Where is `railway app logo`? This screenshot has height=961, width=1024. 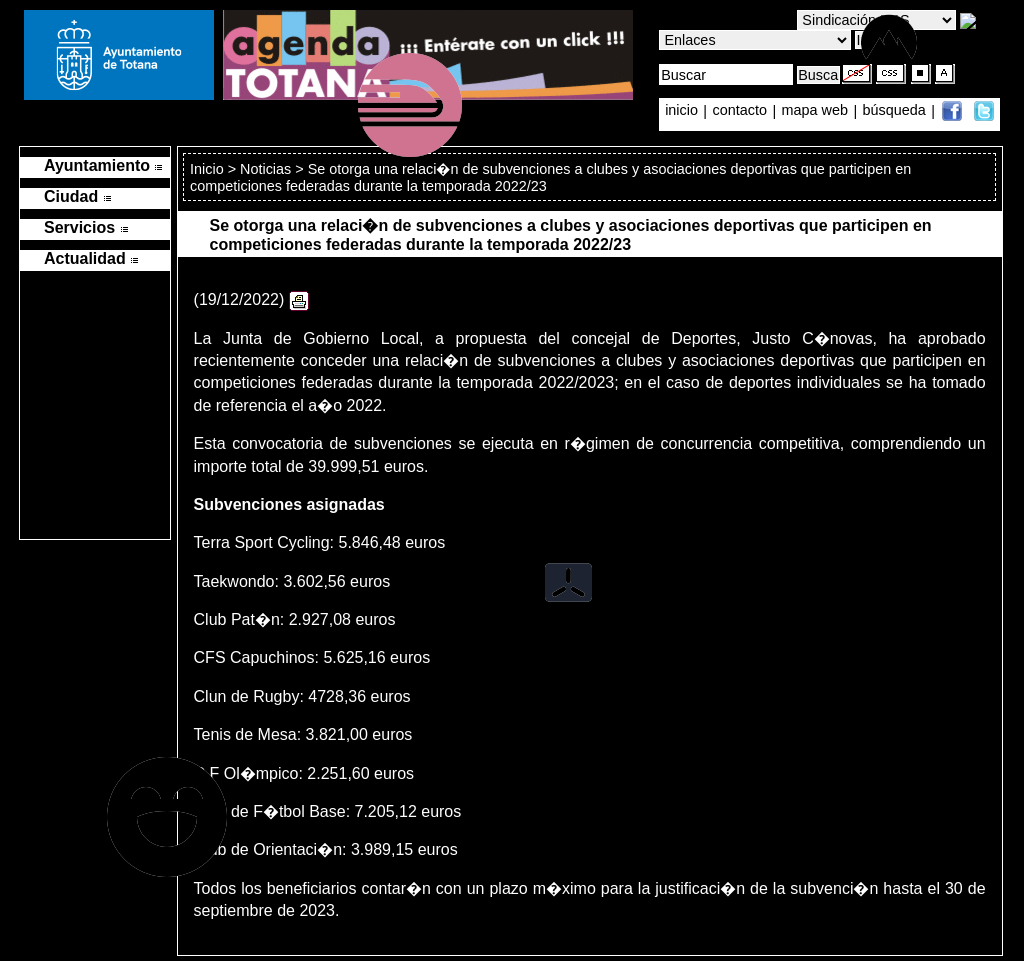
railway app logo is located at coordinates (410, 105).